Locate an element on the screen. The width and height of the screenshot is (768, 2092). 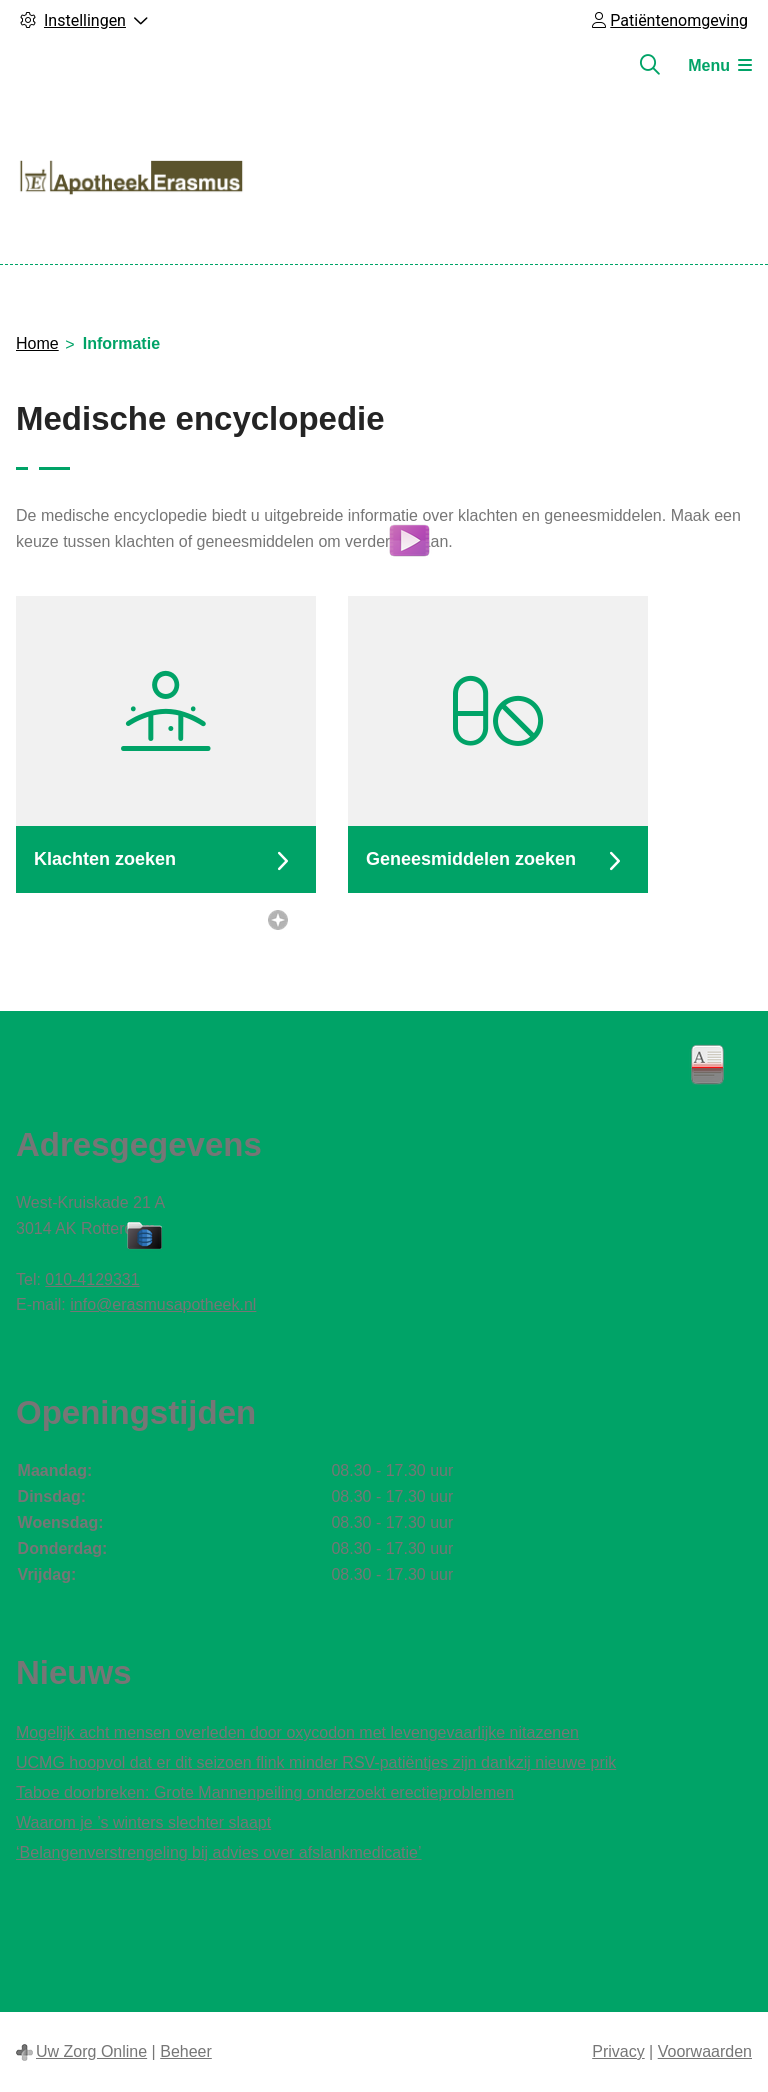
remove trusted status from a bluetooth device is located at coordinates (278, 920).